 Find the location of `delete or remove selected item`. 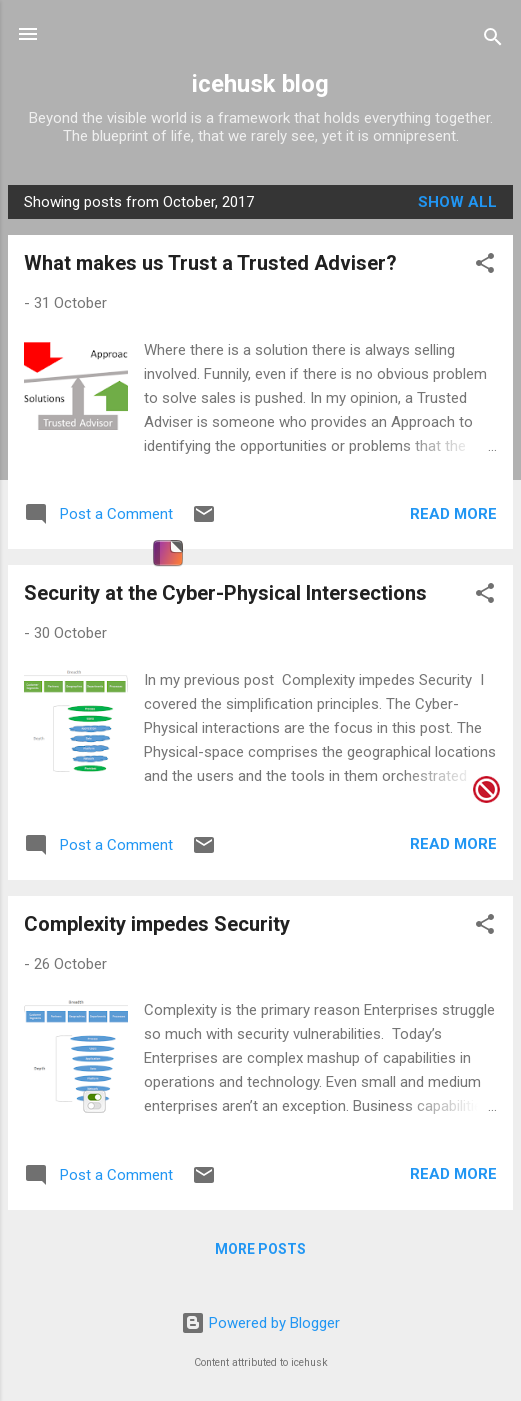

delete or remove selected item is located at coordinates (486, 789).